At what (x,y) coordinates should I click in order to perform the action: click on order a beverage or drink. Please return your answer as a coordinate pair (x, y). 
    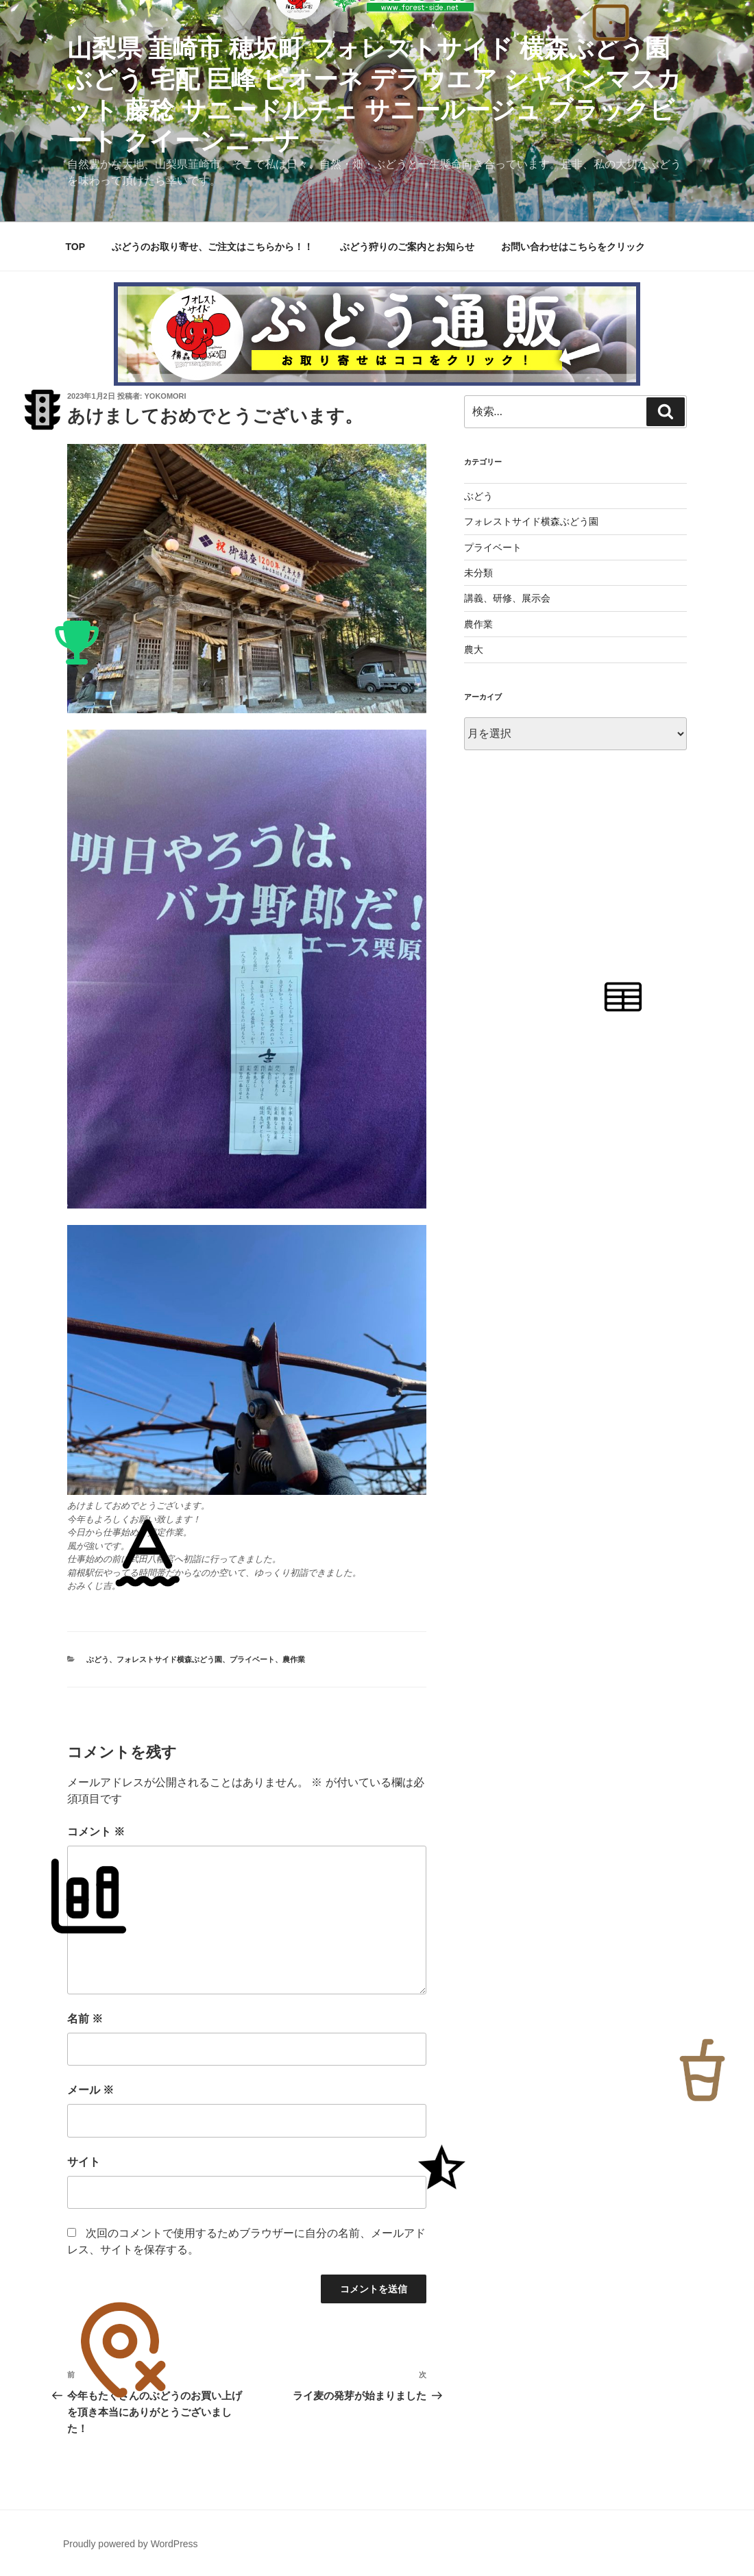
    Looking at the image, I should click on (702, 2070).